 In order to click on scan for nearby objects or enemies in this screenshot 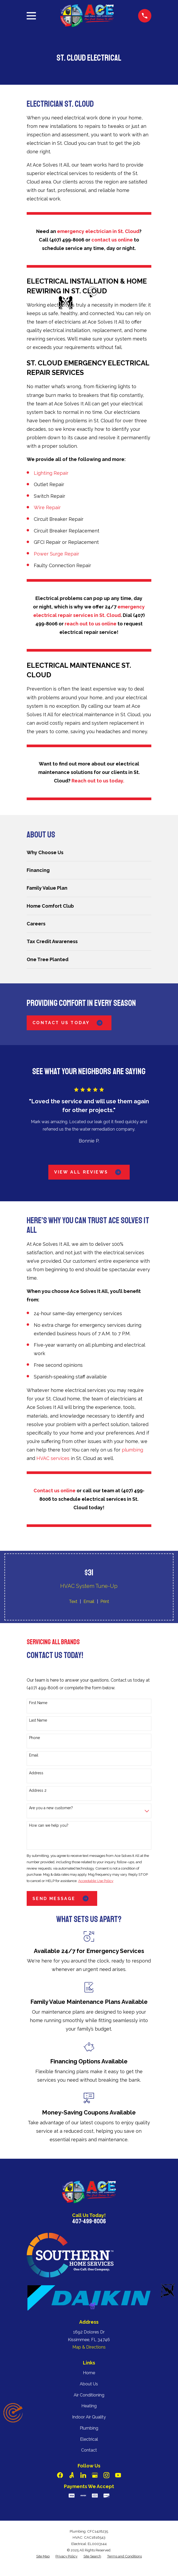, I will do `click(13, 2413)`.